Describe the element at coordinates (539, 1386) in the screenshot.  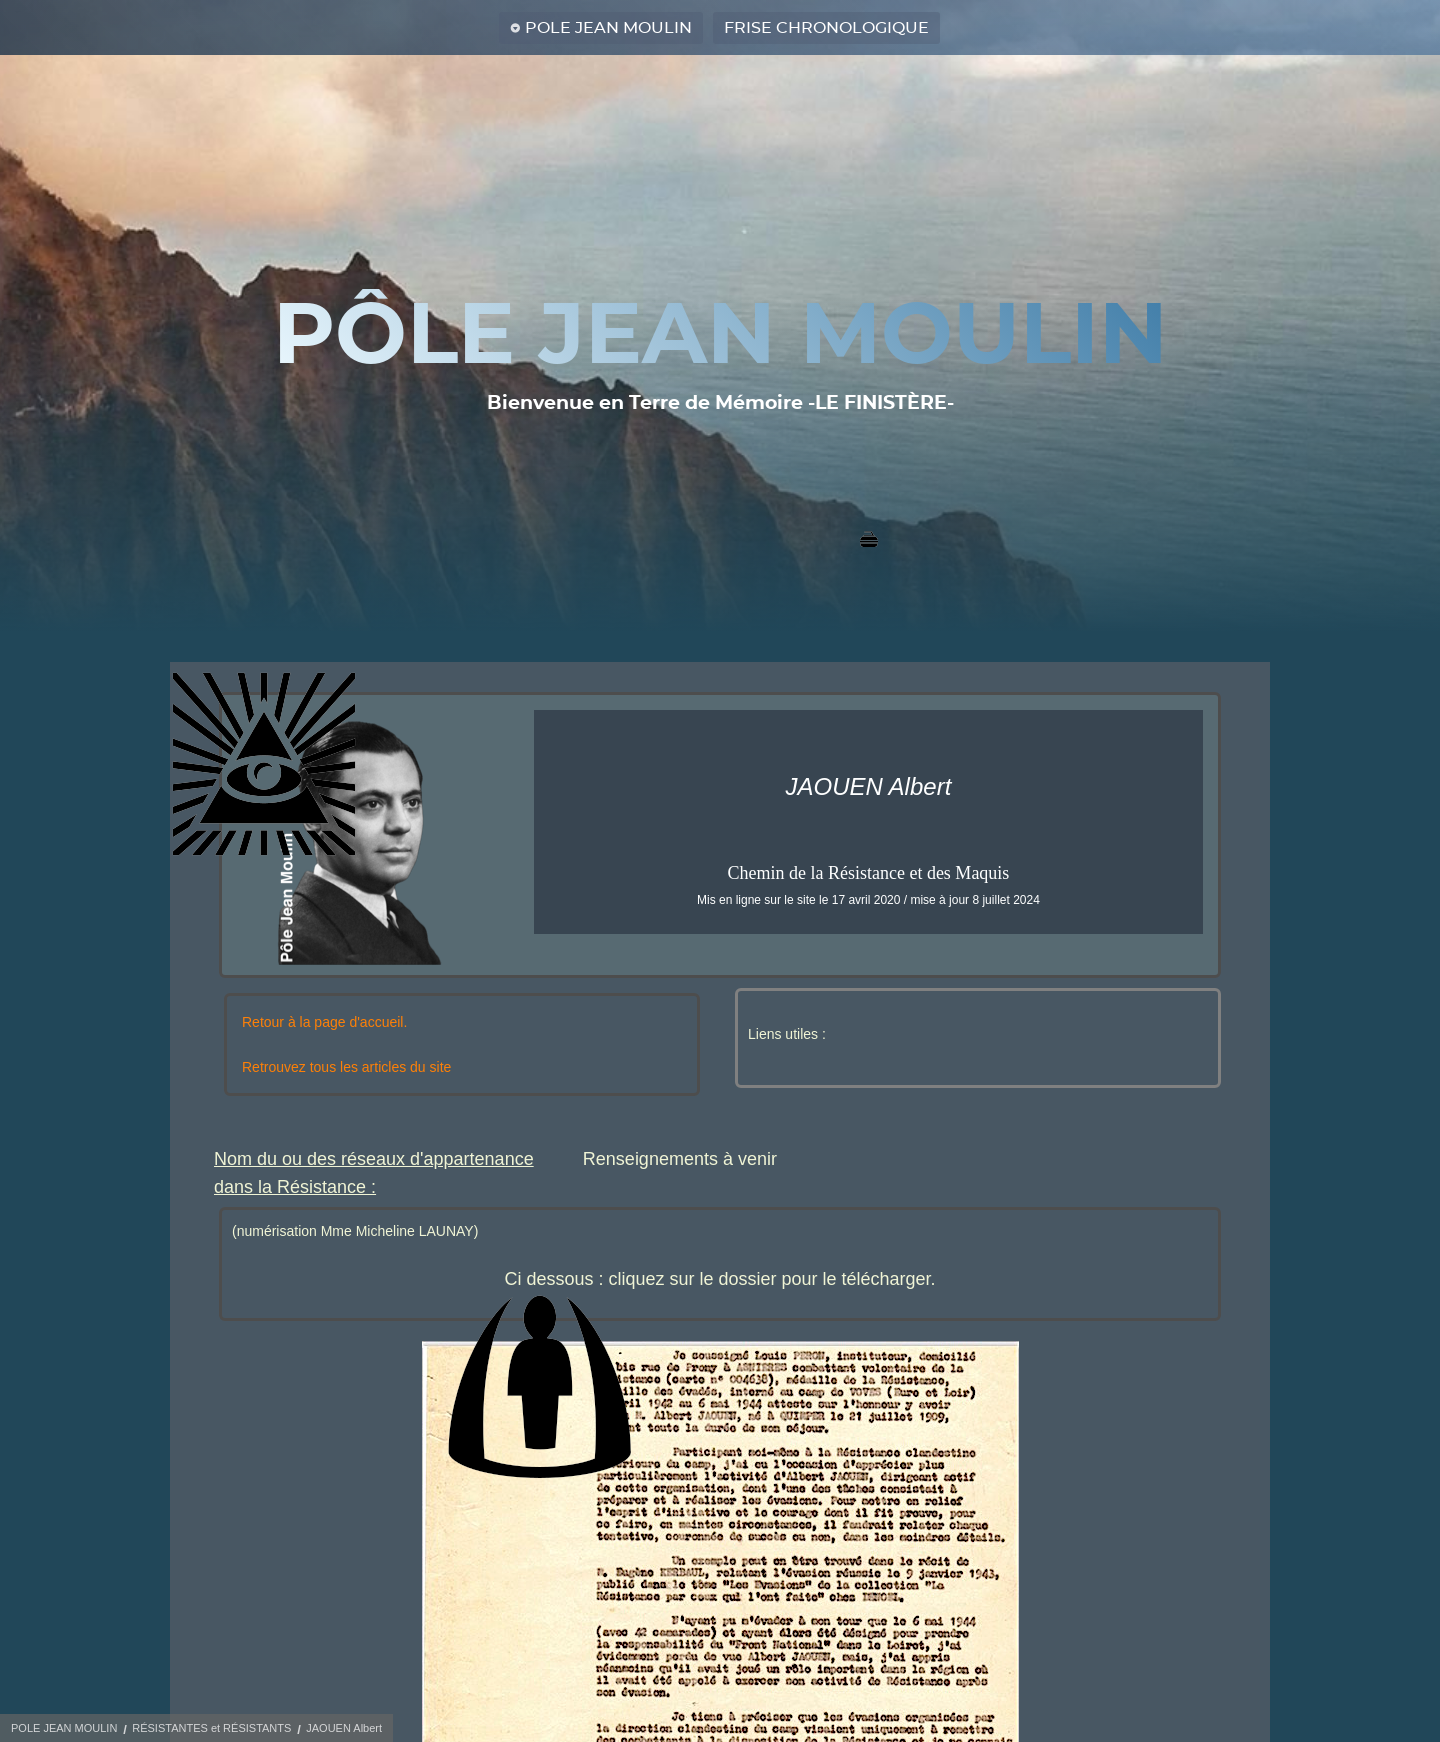
I see `notification security settings` at that location.